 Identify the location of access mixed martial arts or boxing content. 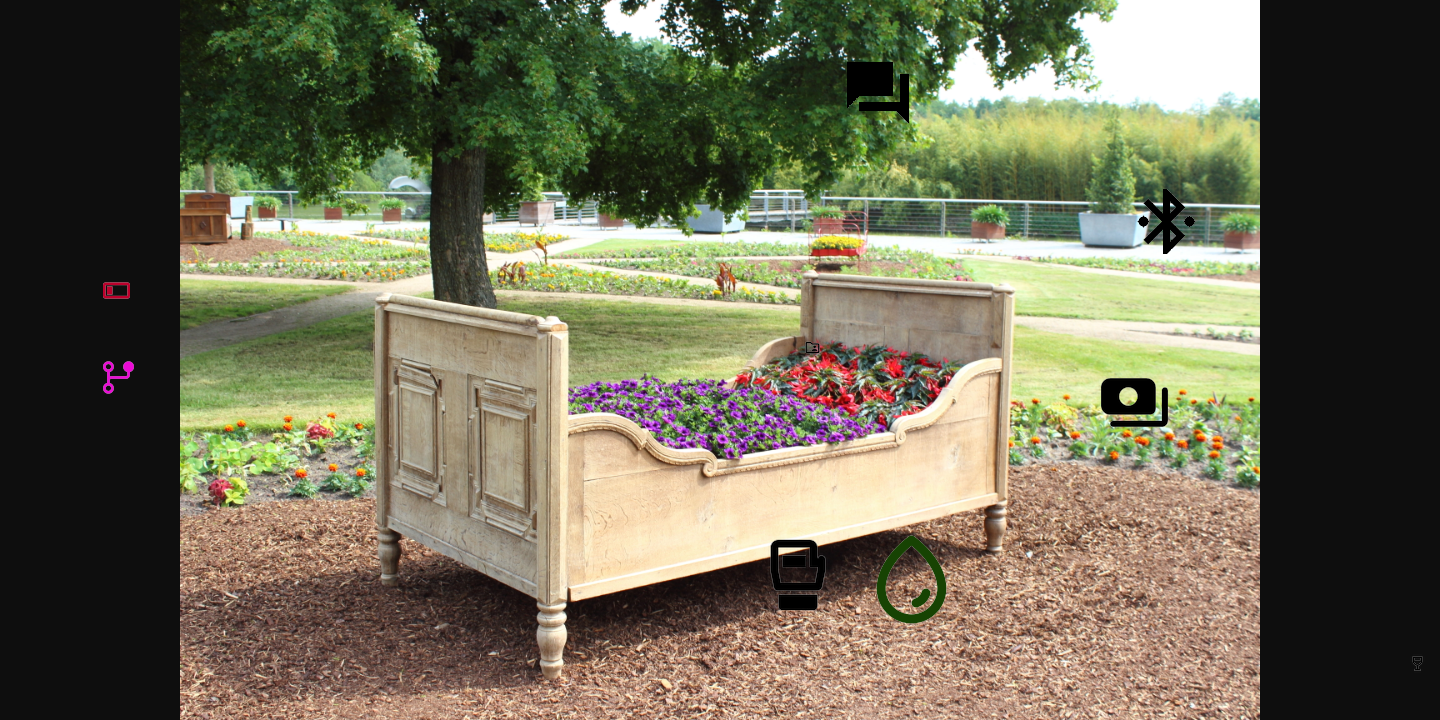
(798, 575).